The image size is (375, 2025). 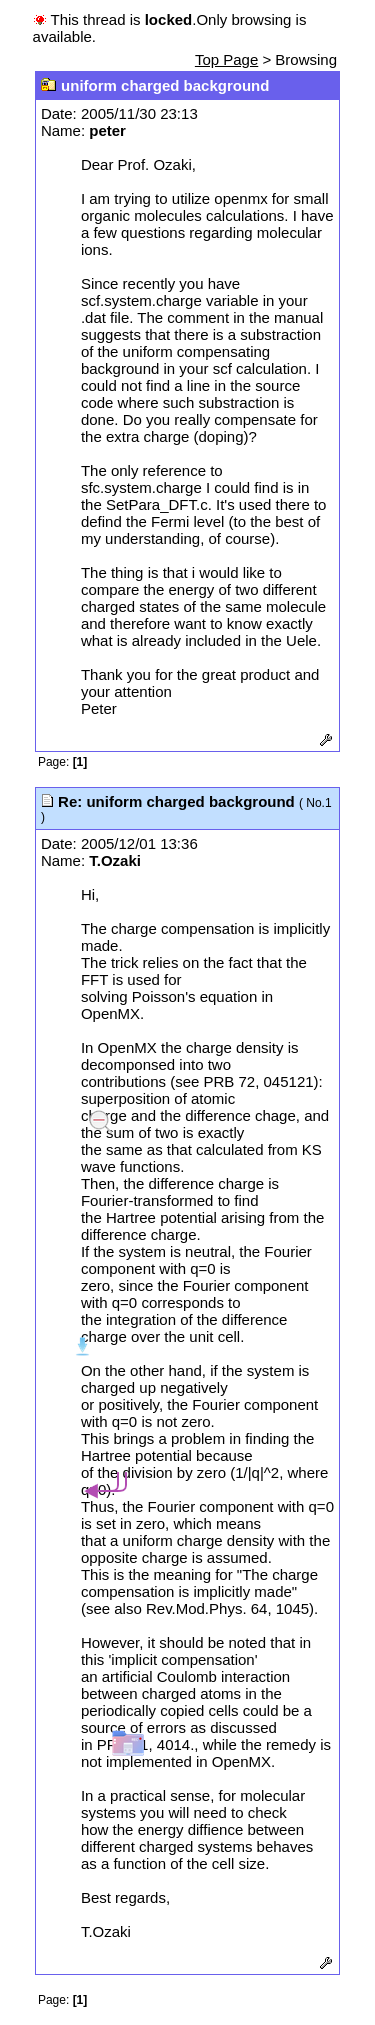 What do you see at coordinates (82, 1345) in the screenshot?
I see `save document to a new location` at bounding box center [82, 1345].